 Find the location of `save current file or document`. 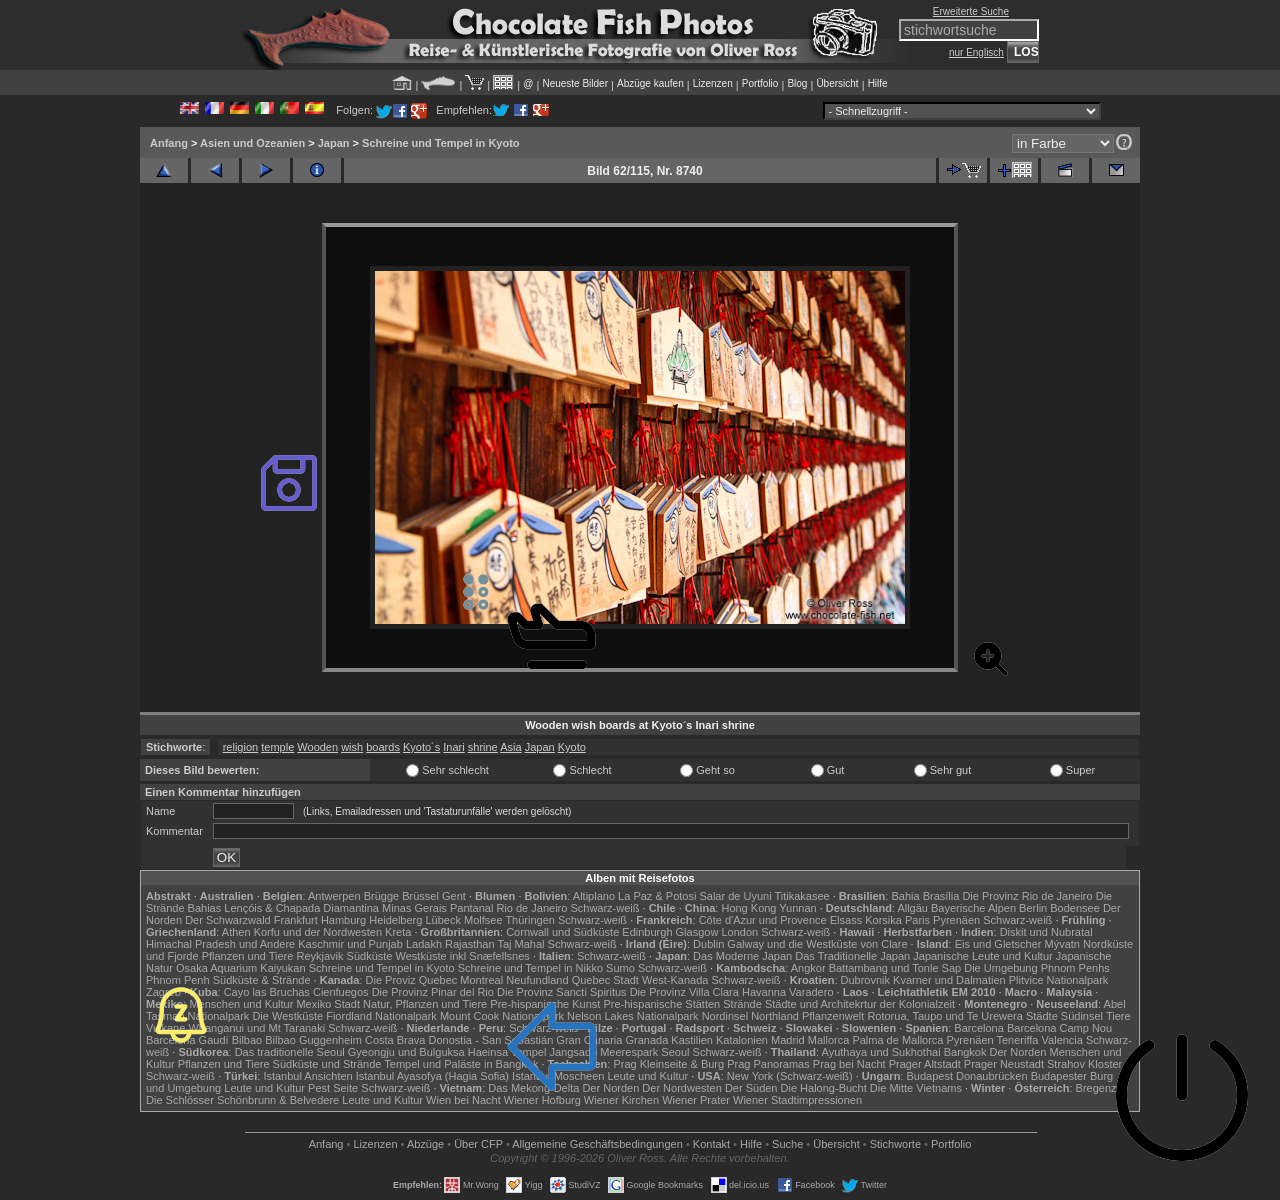

save current file or document is located at coordinates (289, 483).